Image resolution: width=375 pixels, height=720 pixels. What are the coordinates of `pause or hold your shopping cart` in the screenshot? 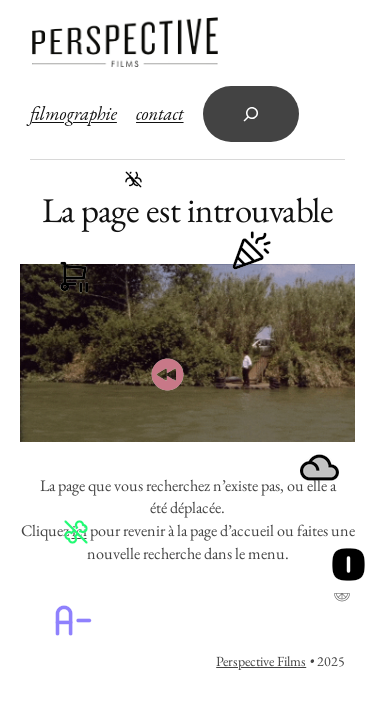 It's located at (73, 276).